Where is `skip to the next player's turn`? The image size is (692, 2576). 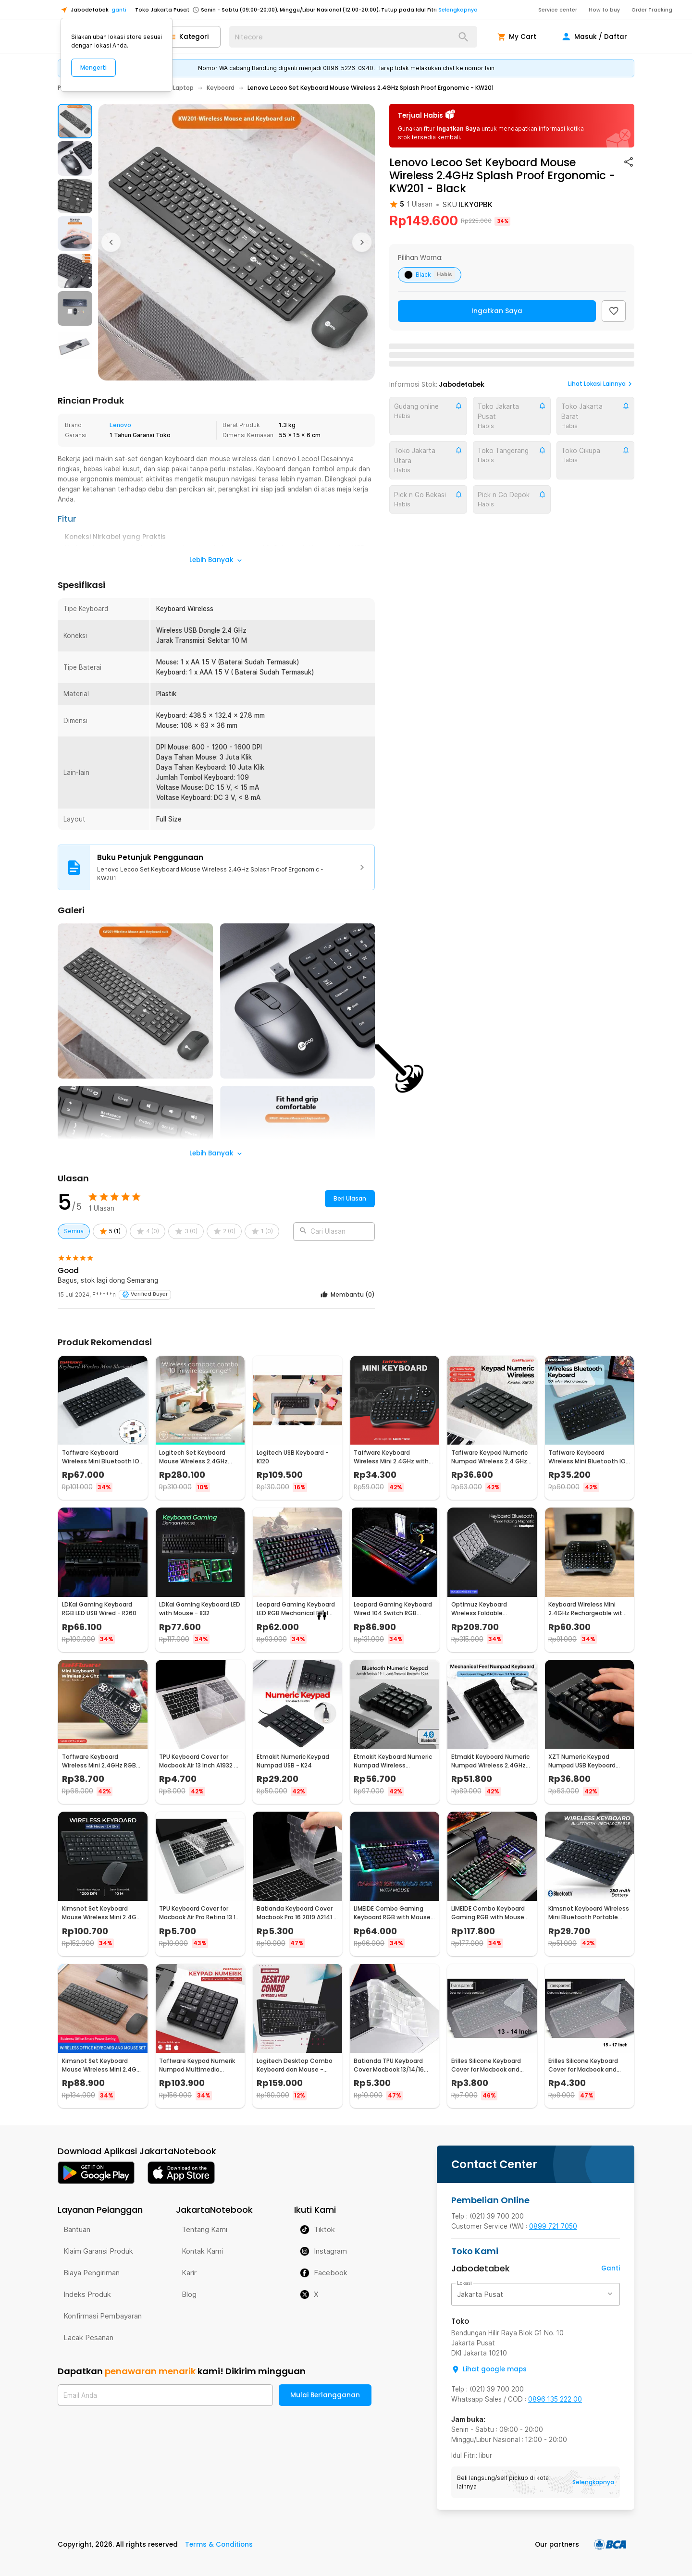 skip to the next player's turn is located at coordinates (321, 1615).